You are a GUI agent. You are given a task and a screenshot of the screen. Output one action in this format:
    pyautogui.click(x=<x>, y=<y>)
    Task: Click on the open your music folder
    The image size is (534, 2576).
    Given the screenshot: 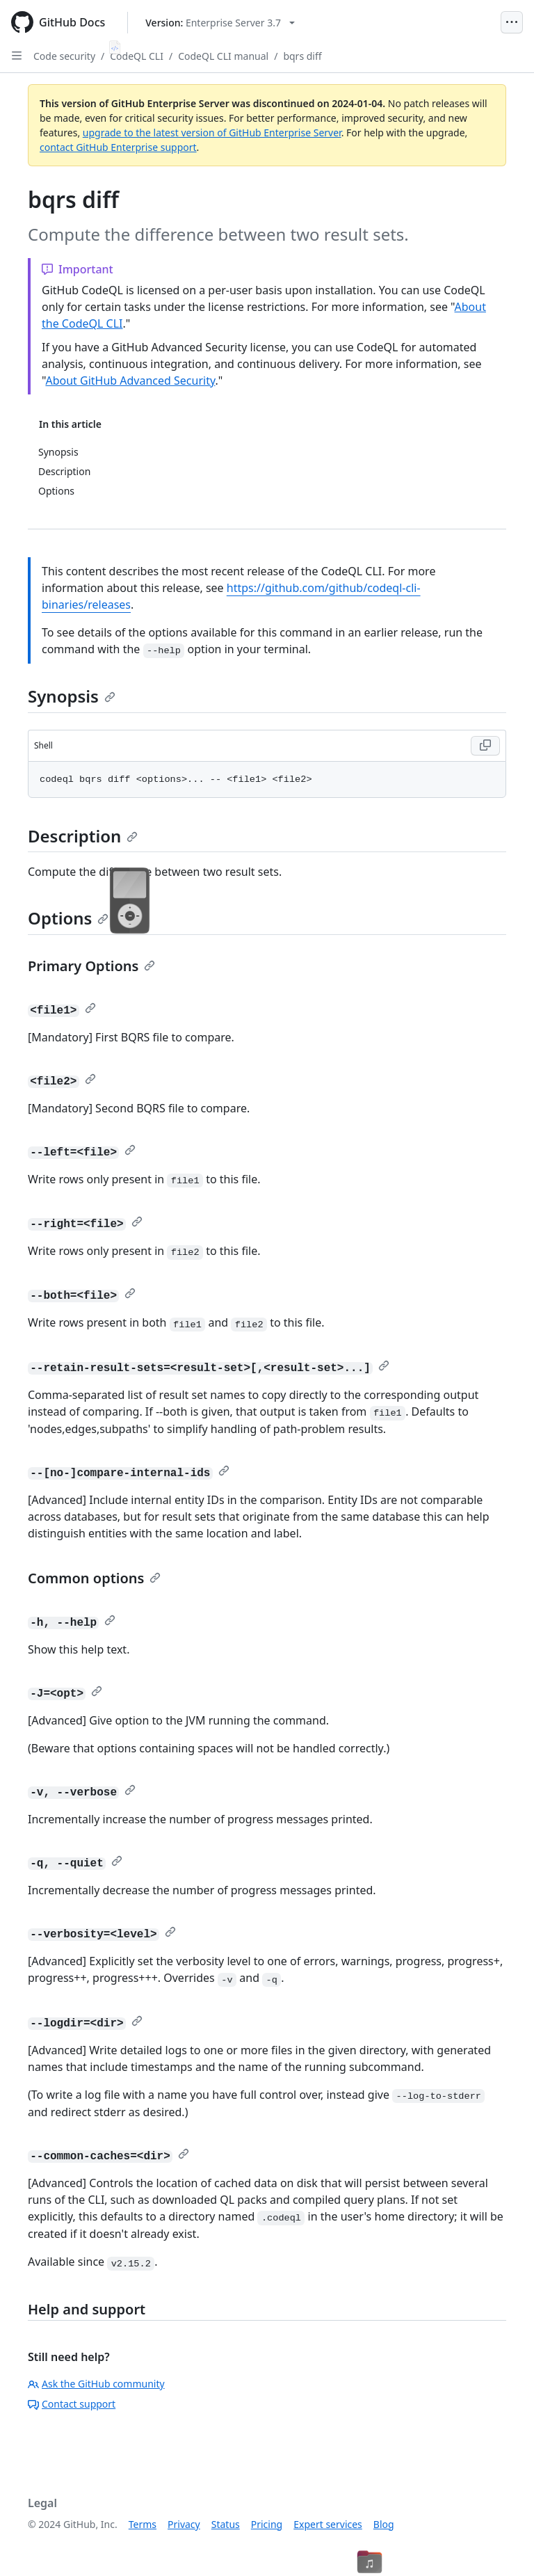 What is the action you would take?
    pyautogui.click(x=369, y=2561)
    